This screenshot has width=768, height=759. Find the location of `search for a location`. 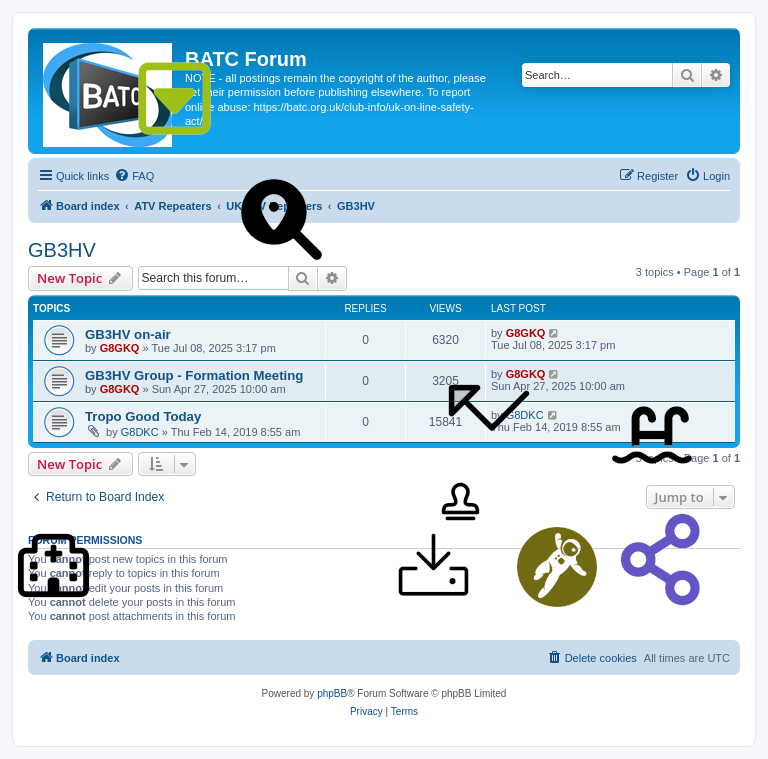

search for a location is located at coordinates (281, 219).